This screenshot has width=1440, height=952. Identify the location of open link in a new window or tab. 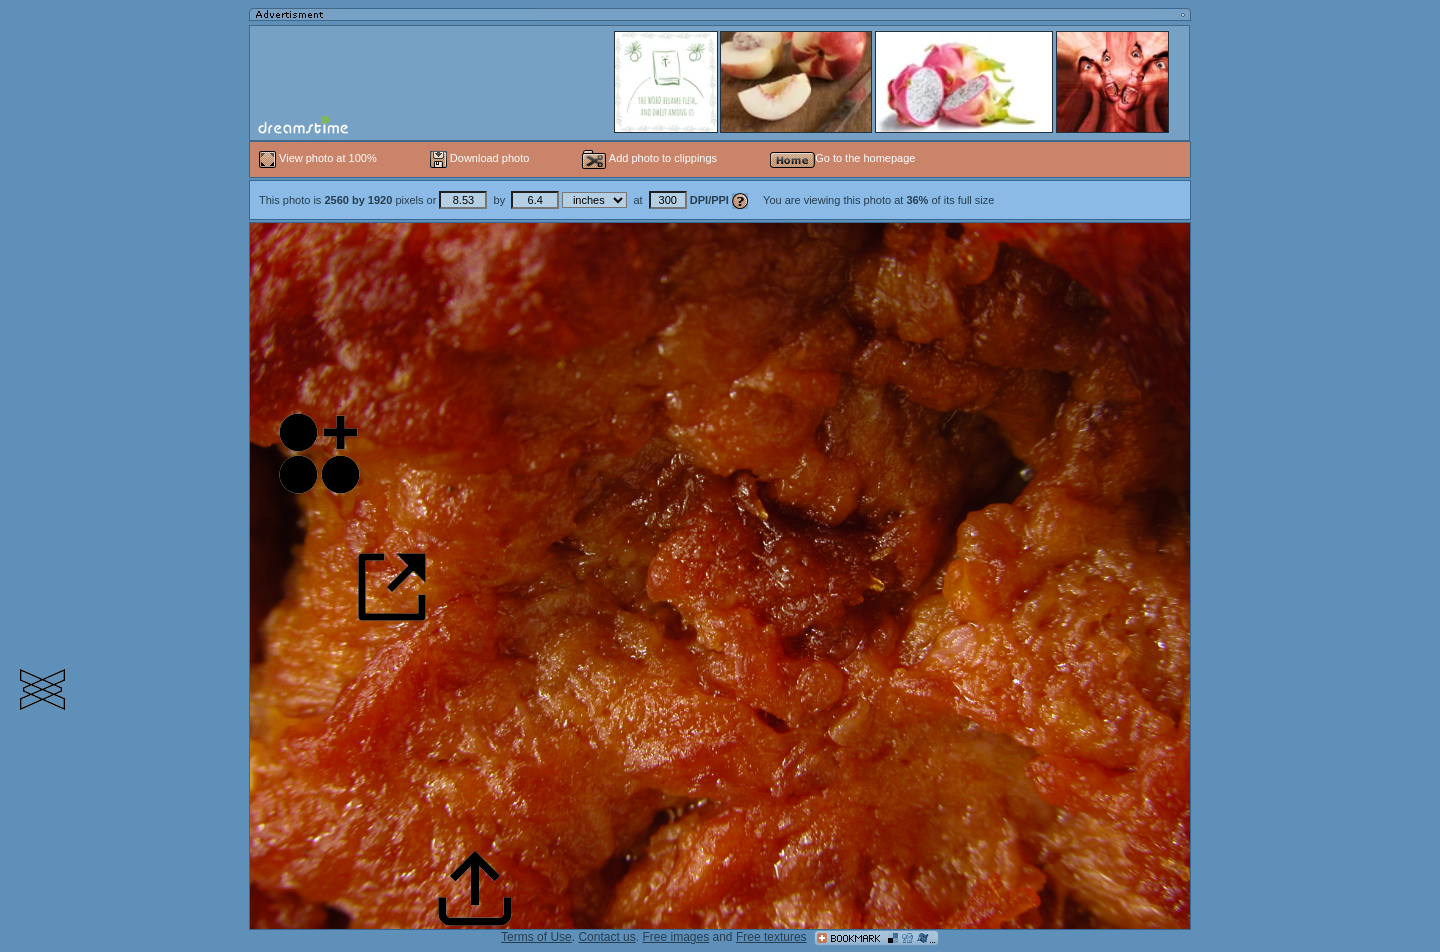
(392, 587).